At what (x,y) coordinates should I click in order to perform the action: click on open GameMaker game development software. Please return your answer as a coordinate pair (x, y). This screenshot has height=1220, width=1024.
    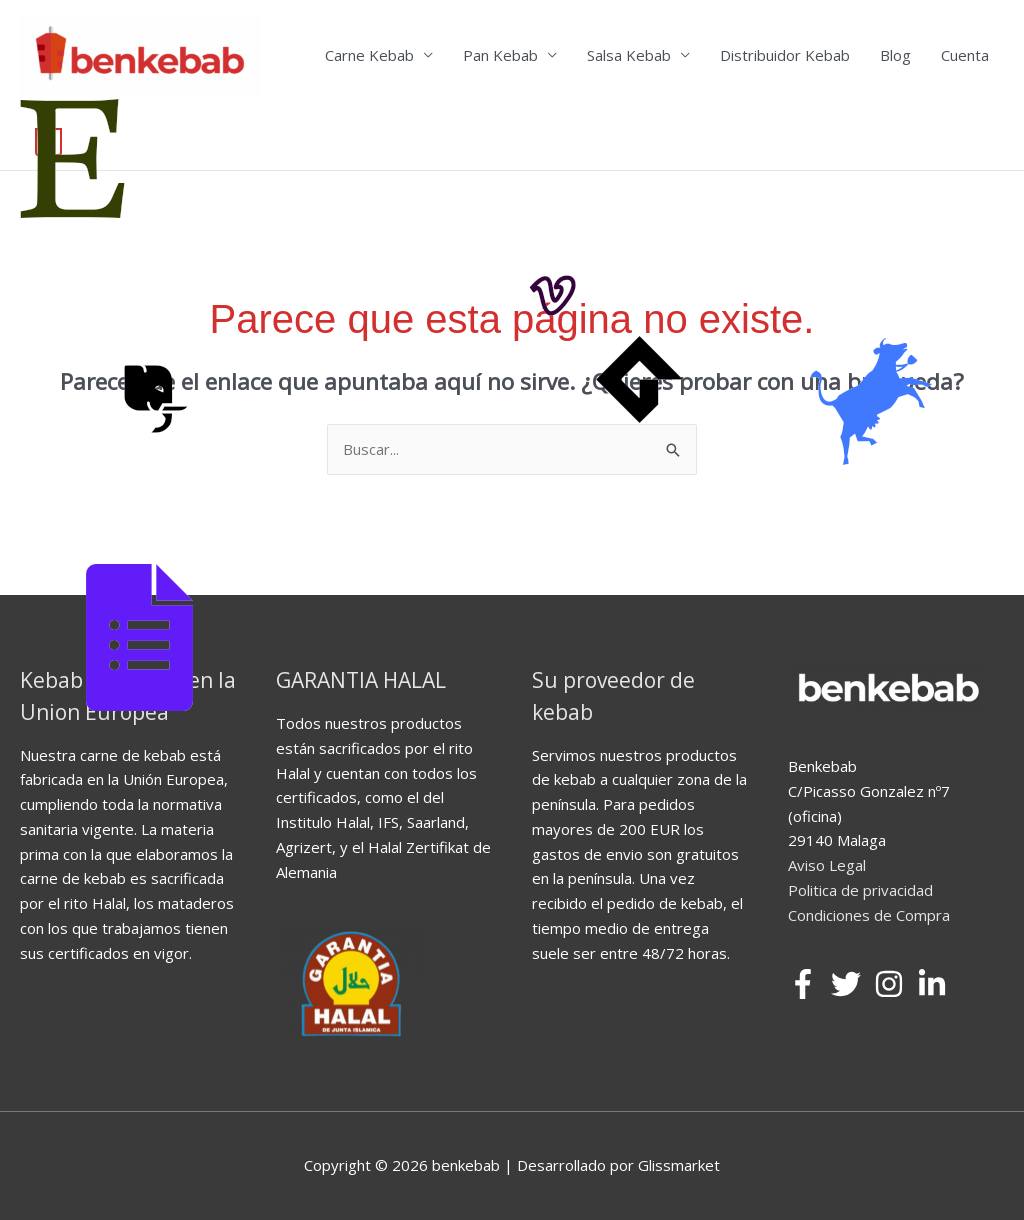
    Looking at the image, I should click on (639, 379).